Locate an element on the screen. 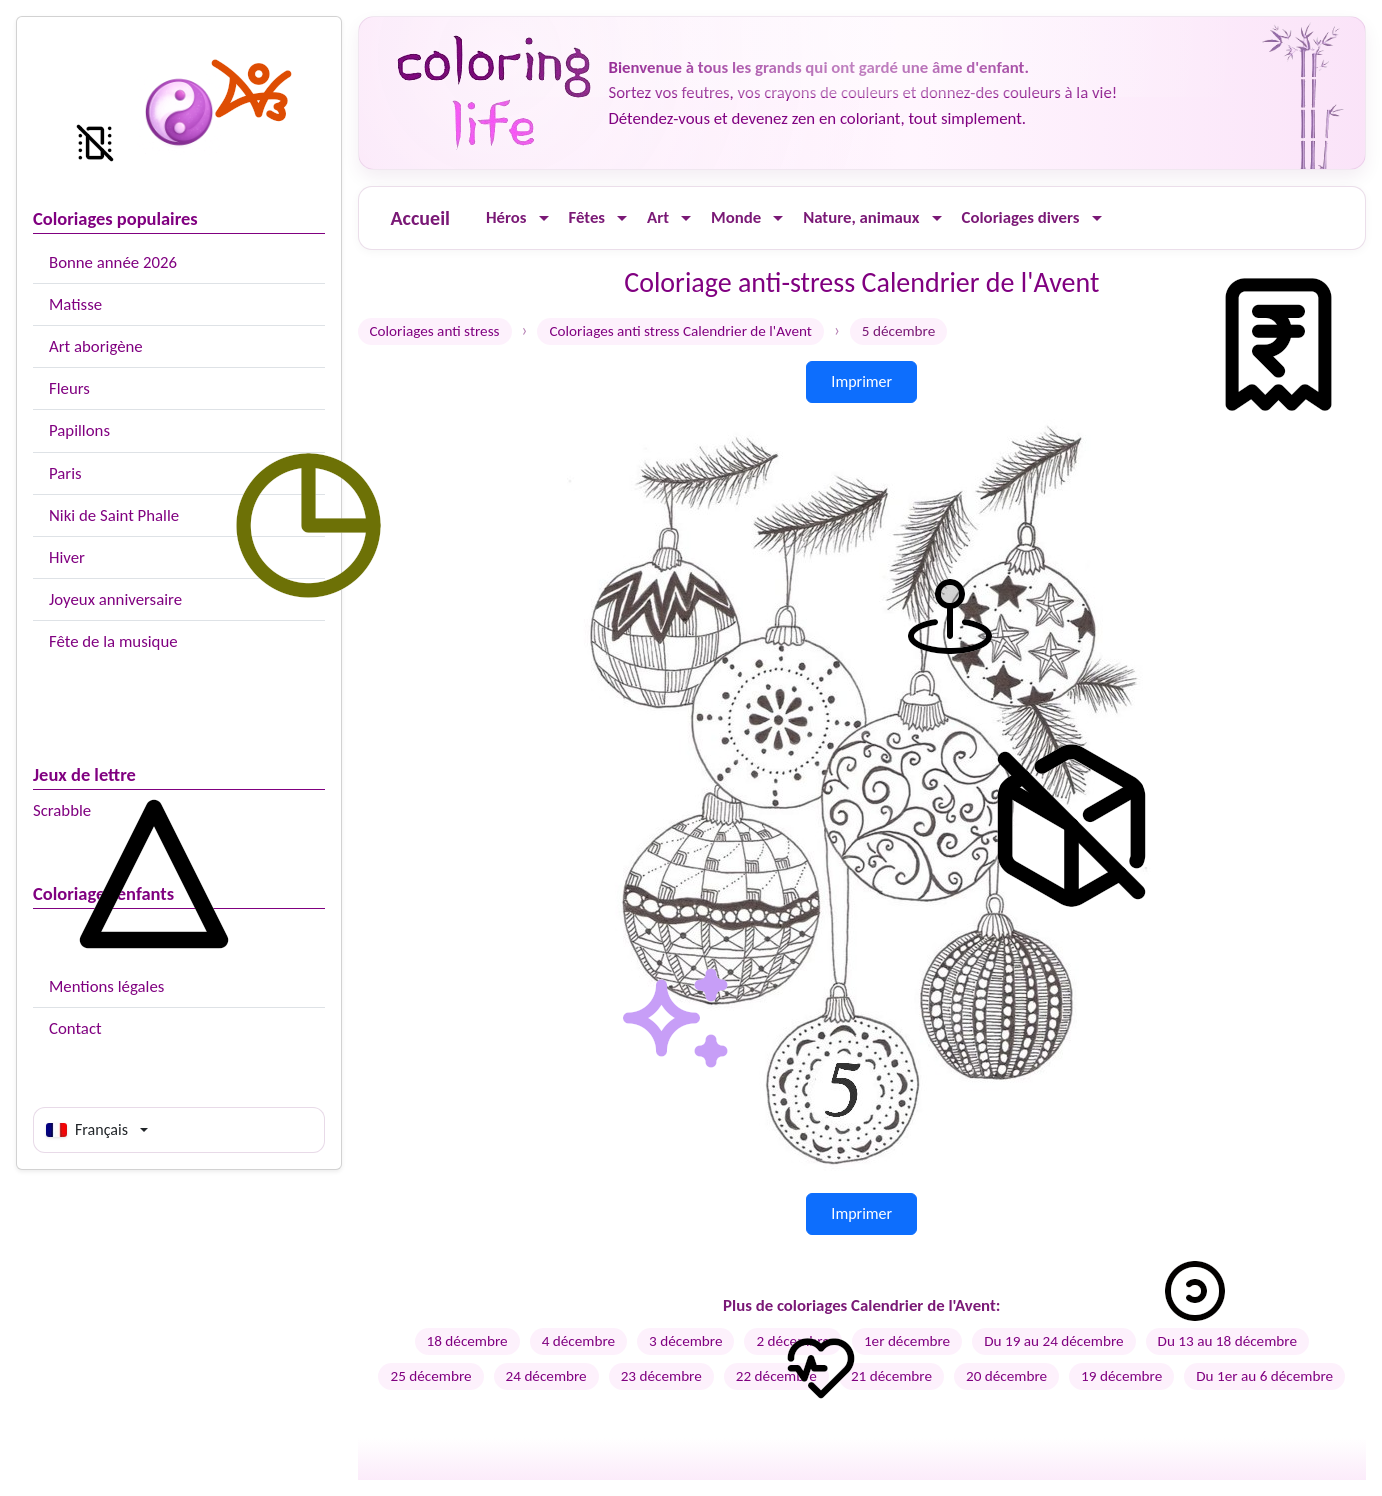 This screenshot has height=1496, width=1382. view analytics or statistics breakdown is located at coordinates (308, 525).